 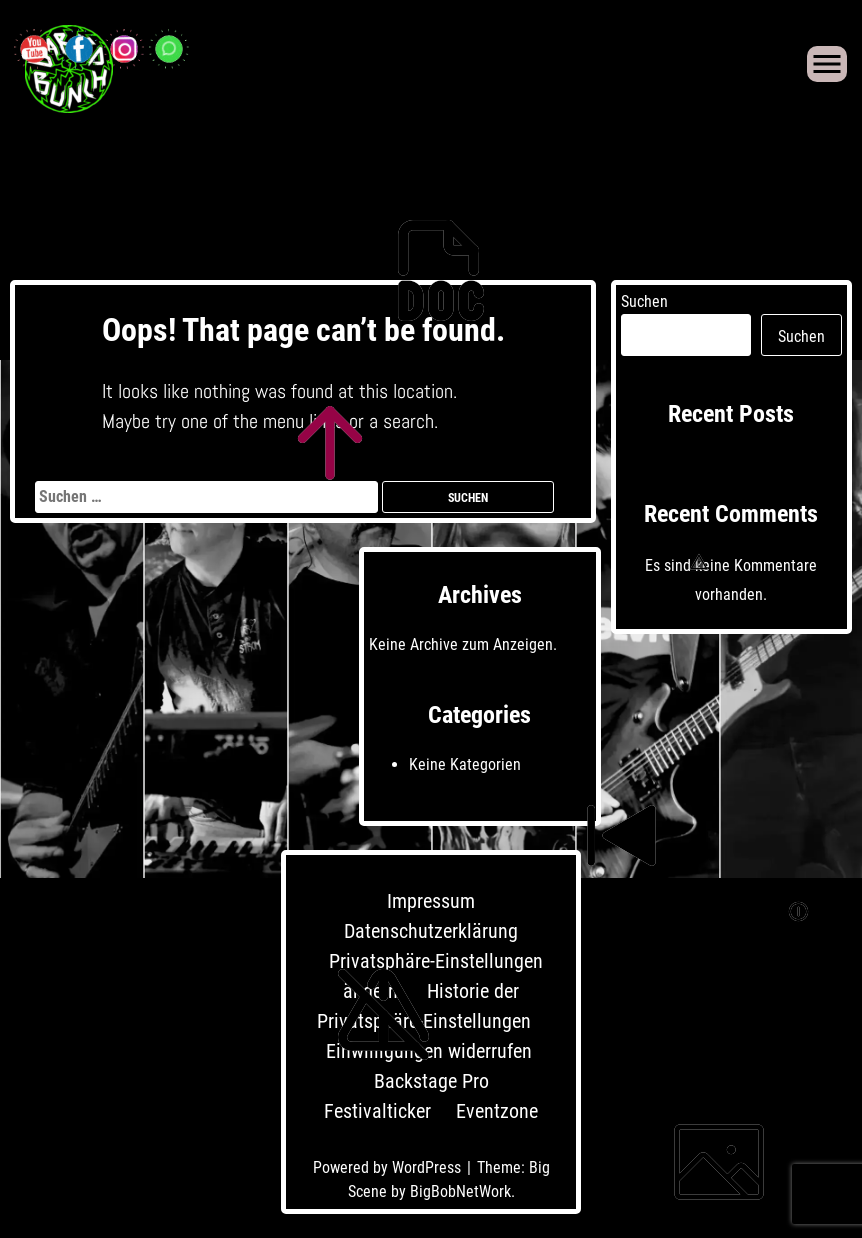 I want to click on indicates a warning or potential issue, so click(x=699, y=562).